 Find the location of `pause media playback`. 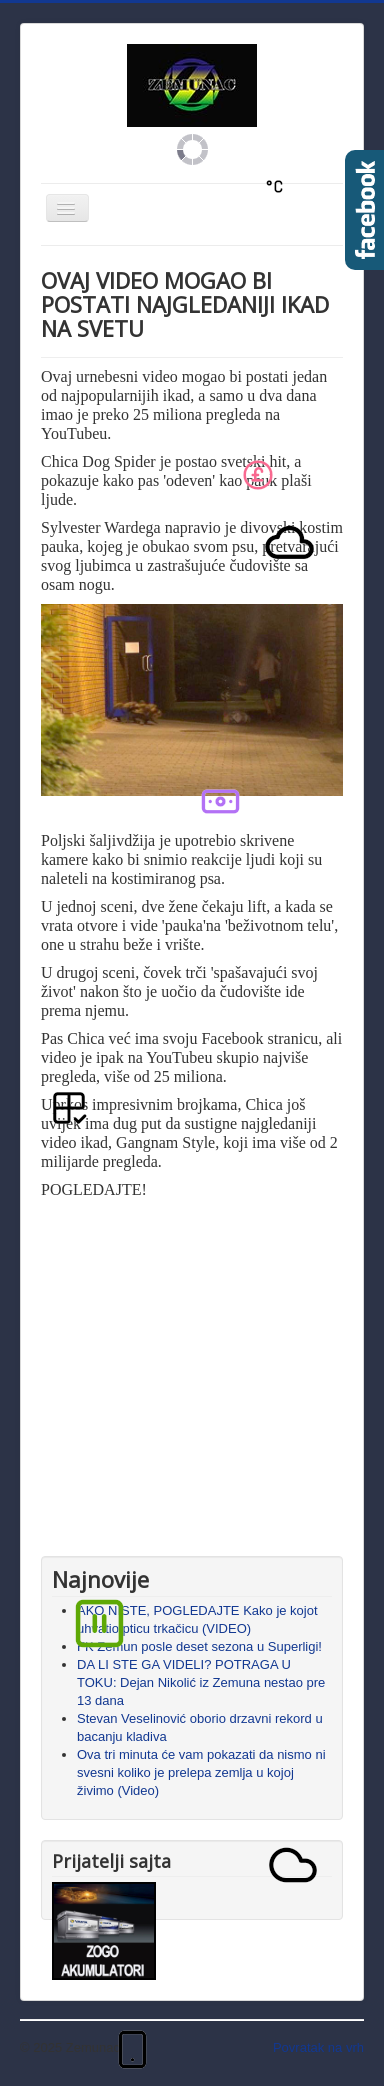

pause media playback is located at coordinates (99, 1623).